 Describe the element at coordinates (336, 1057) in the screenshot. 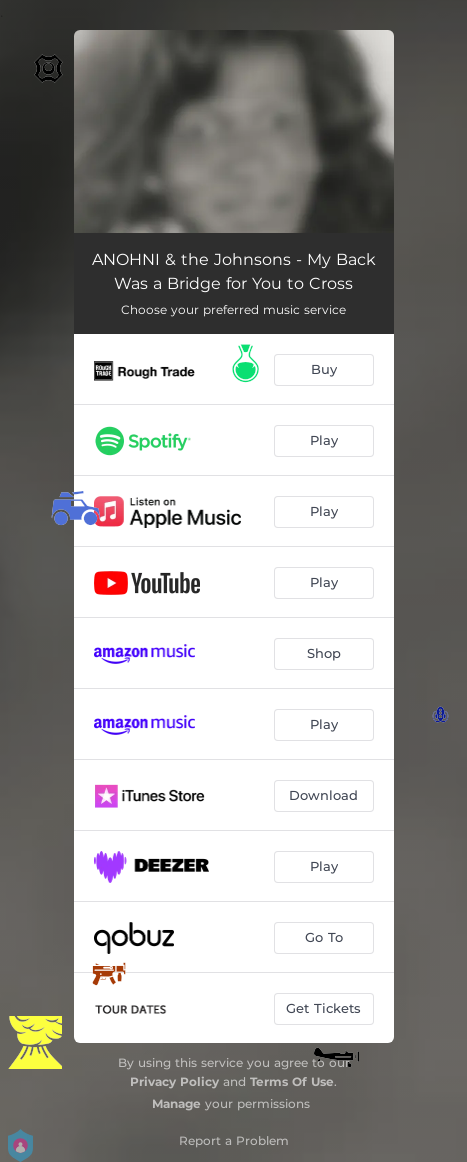

I see `enable airplane mode` at that location.